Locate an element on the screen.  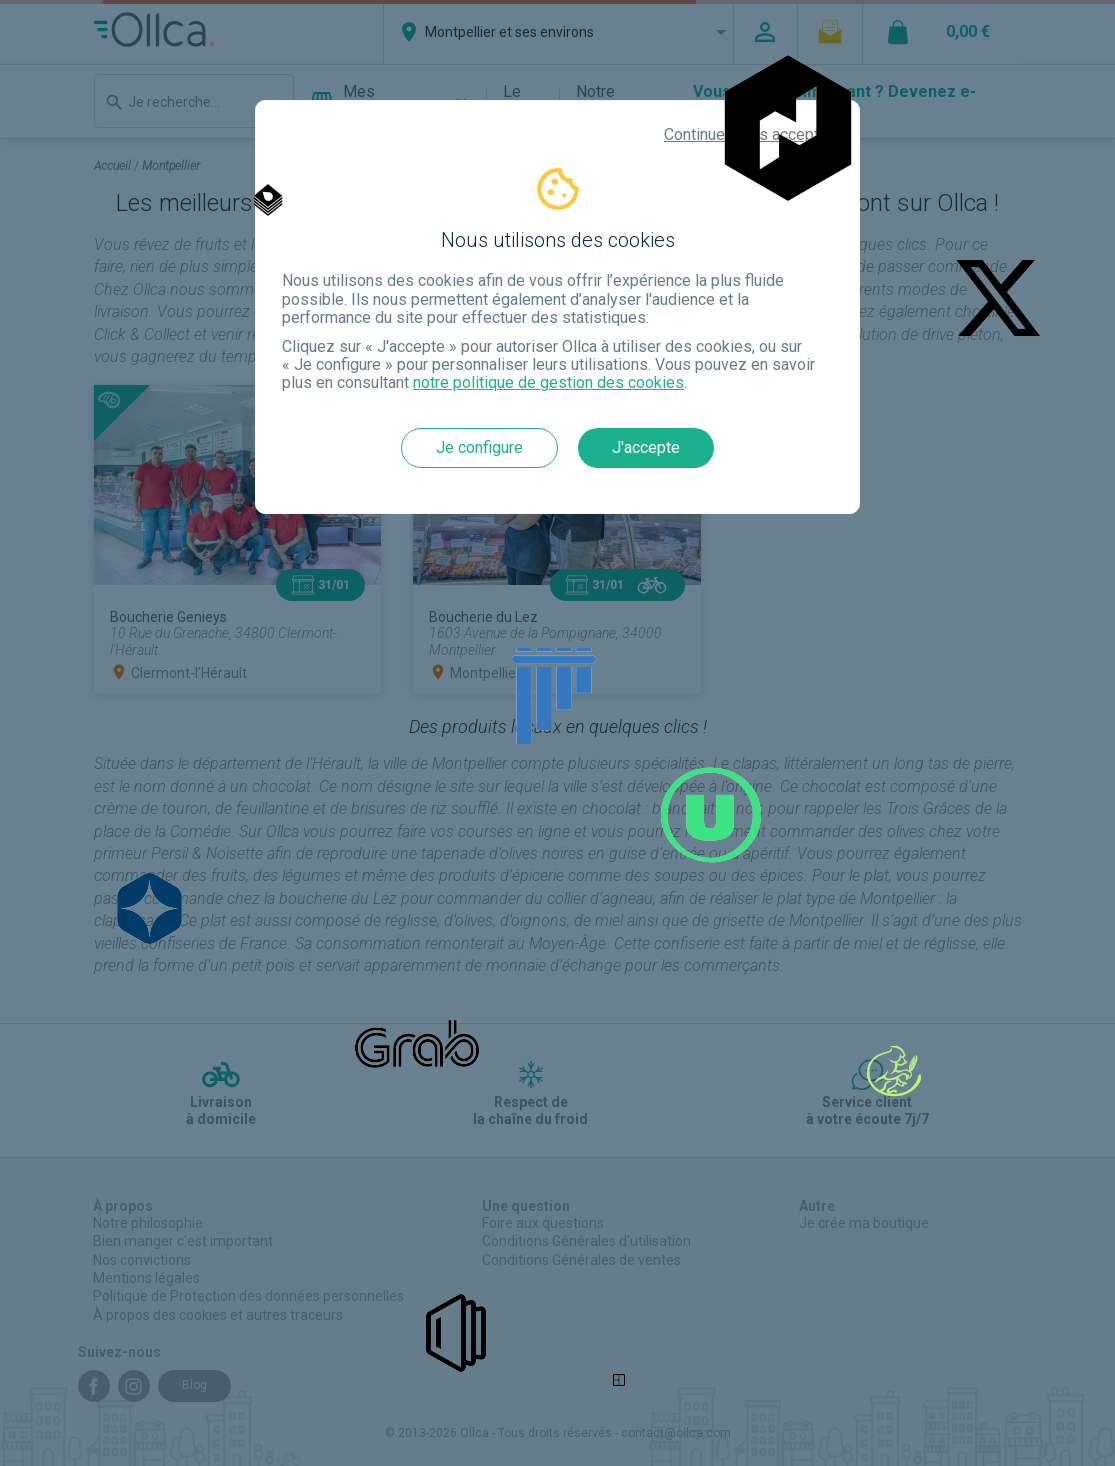
vapor swift web framework logo is located at coordinates (268, 200).